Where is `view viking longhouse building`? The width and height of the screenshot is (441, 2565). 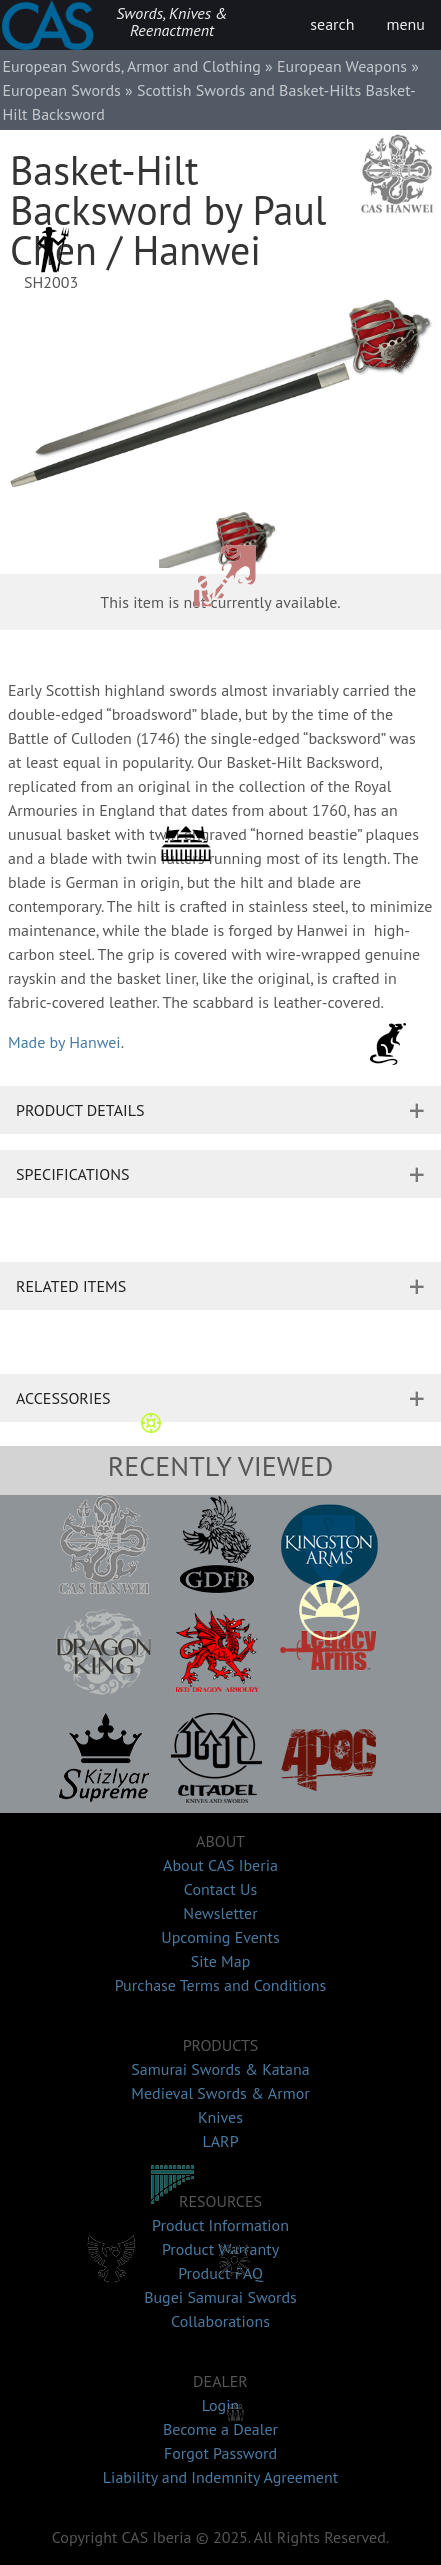
view viking longhouse building is located at coordinates (186, 840).